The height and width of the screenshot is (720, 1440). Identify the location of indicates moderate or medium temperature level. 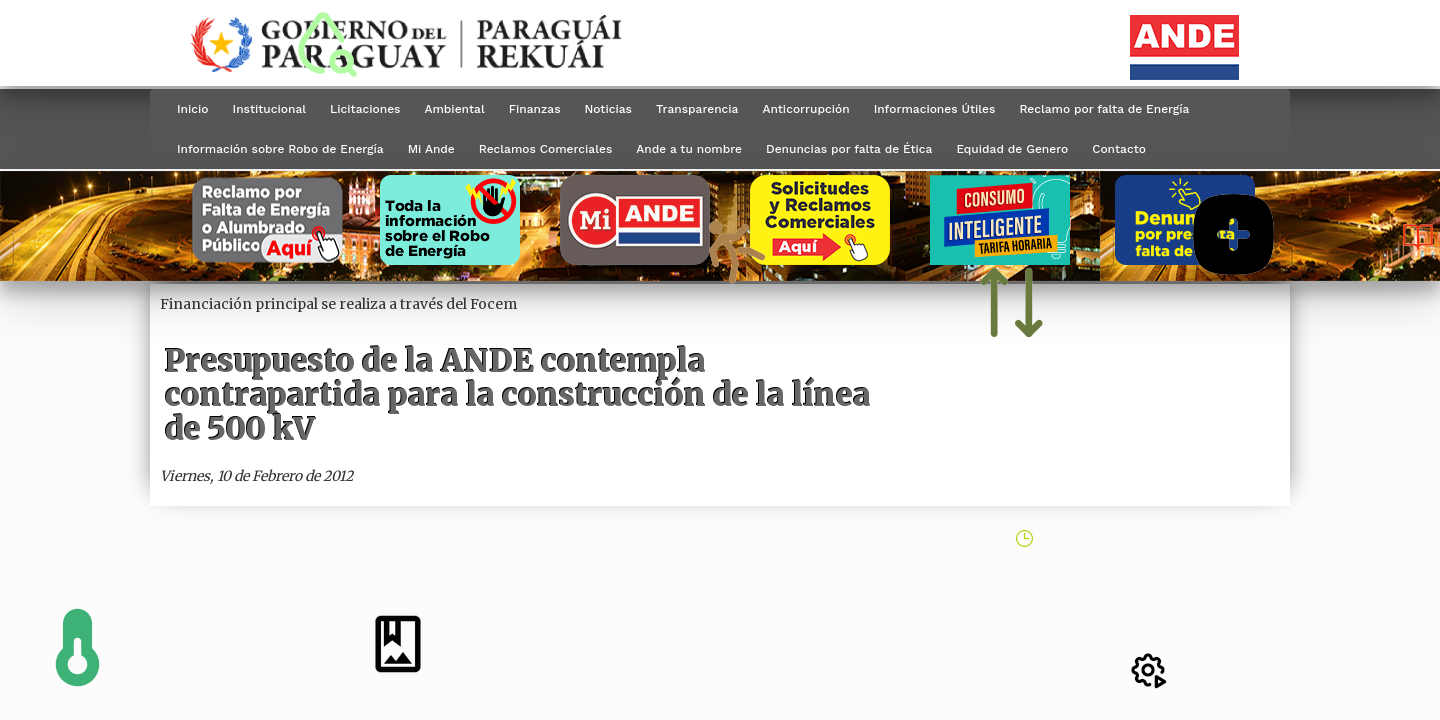
(77, 647).